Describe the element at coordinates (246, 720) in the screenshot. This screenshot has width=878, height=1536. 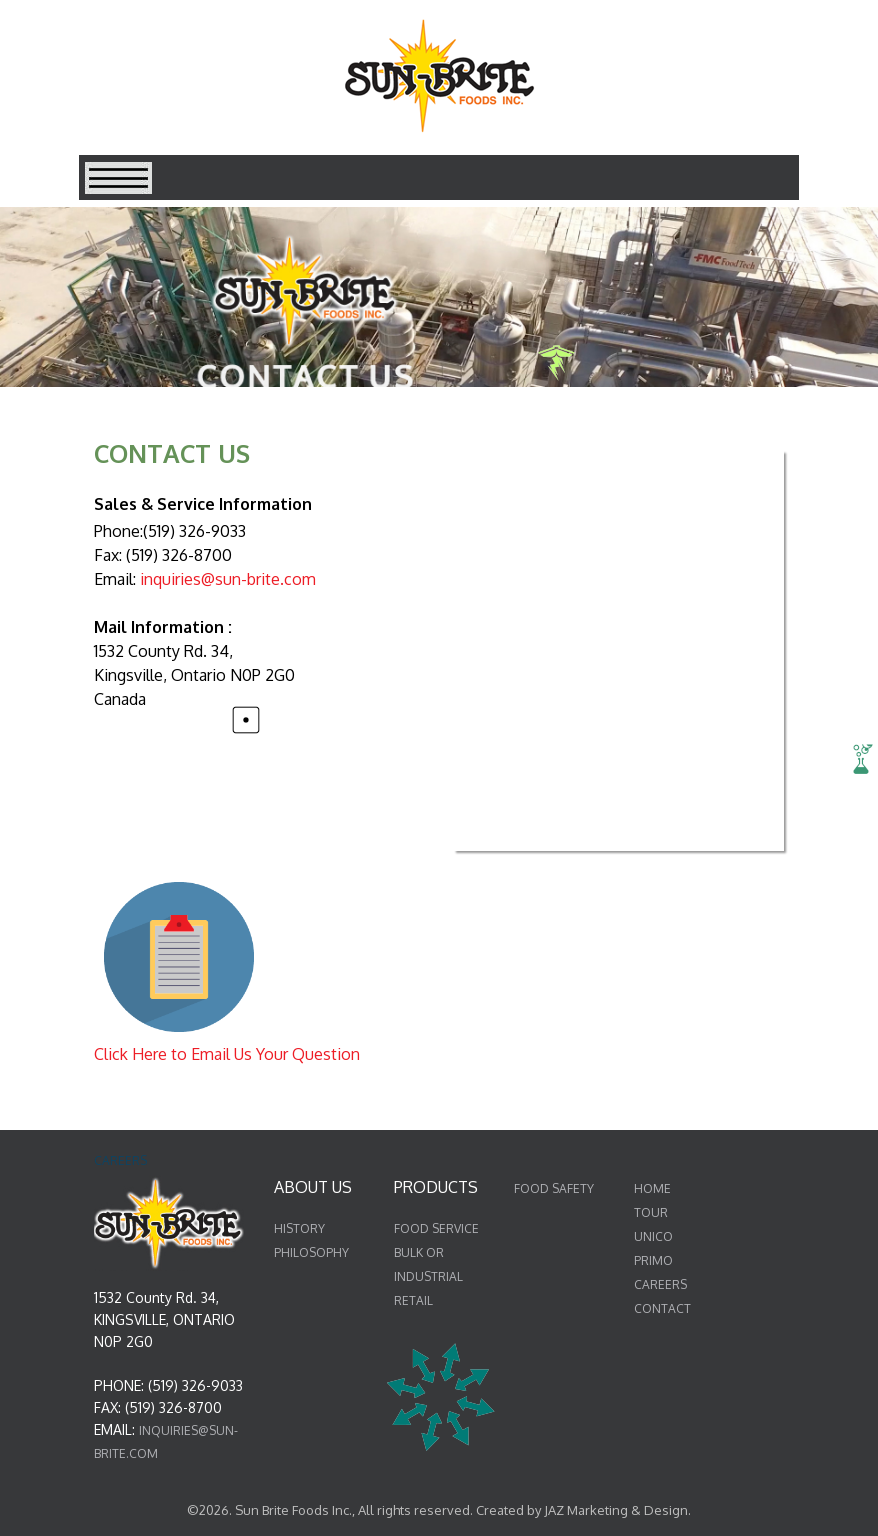
I see `roll the dice or trigger random selection` at that location.